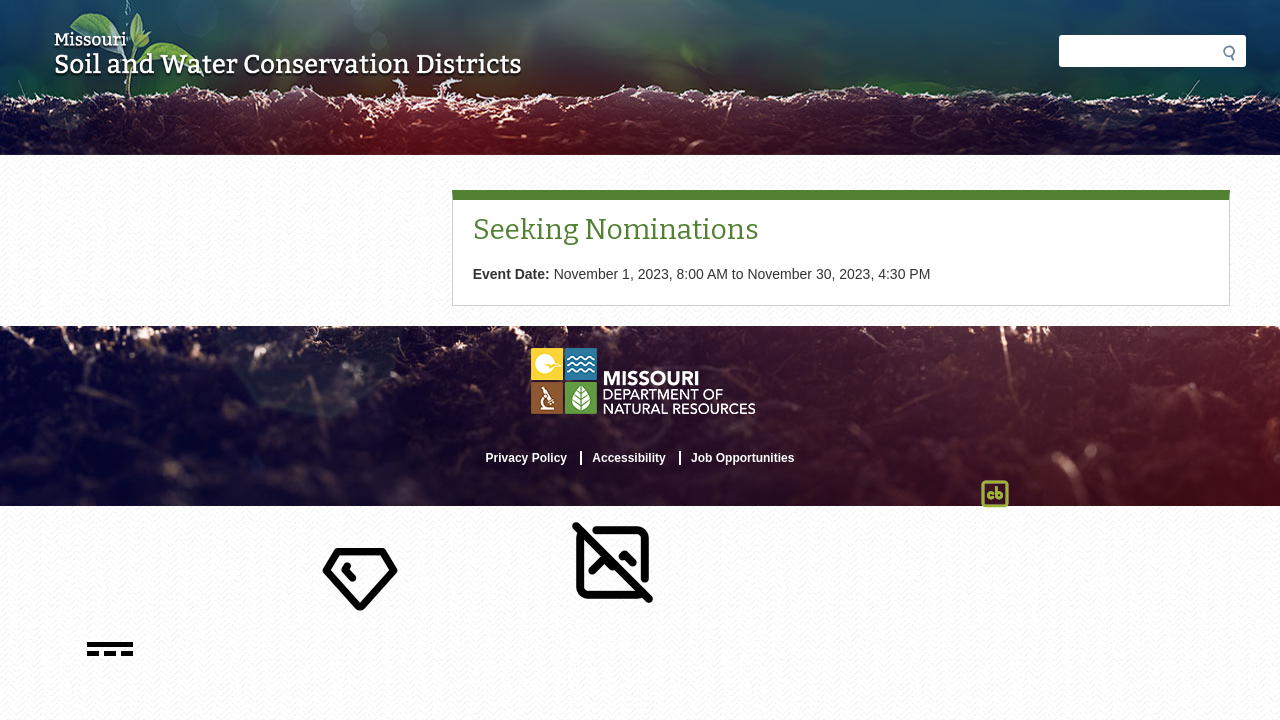 The width and height of the screenshot is (1280, 720). What do you see at coordinates (111, 649) in the screenshot?
I see `hardware power input or connector port` at bounding box center [111, 649].